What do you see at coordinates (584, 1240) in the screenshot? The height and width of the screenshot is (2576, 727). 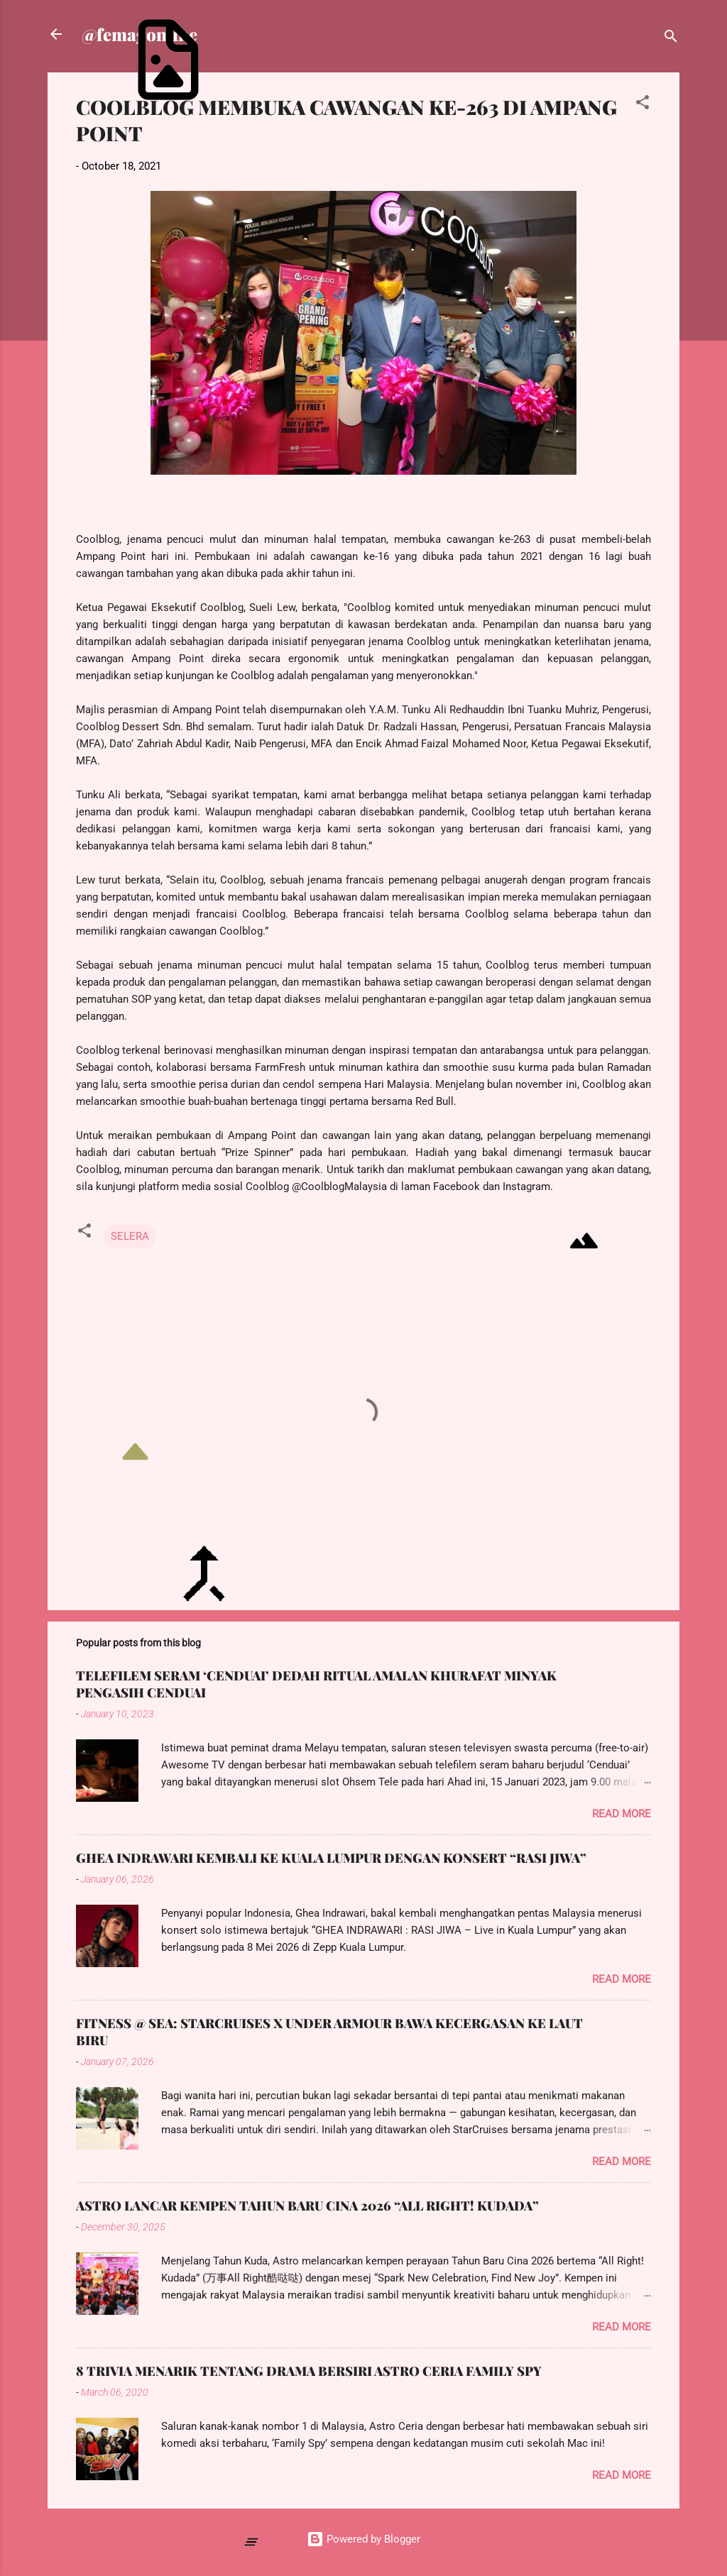 I see `view landscape or nature photos` at bounding box center [584, 1240].